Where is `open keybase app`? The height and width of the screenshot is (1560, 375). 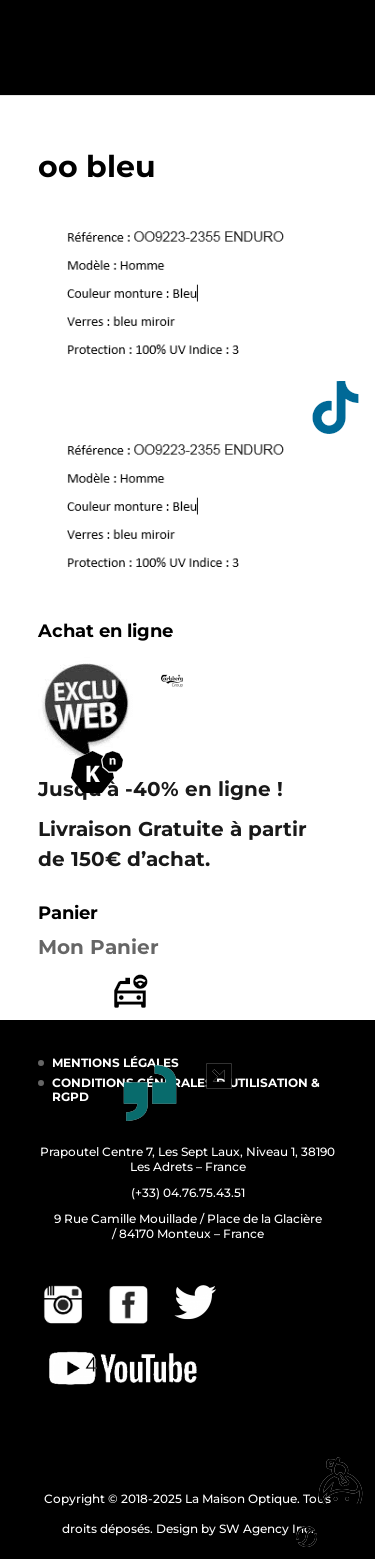 open keybase app is located at coordinates (340, 1480).